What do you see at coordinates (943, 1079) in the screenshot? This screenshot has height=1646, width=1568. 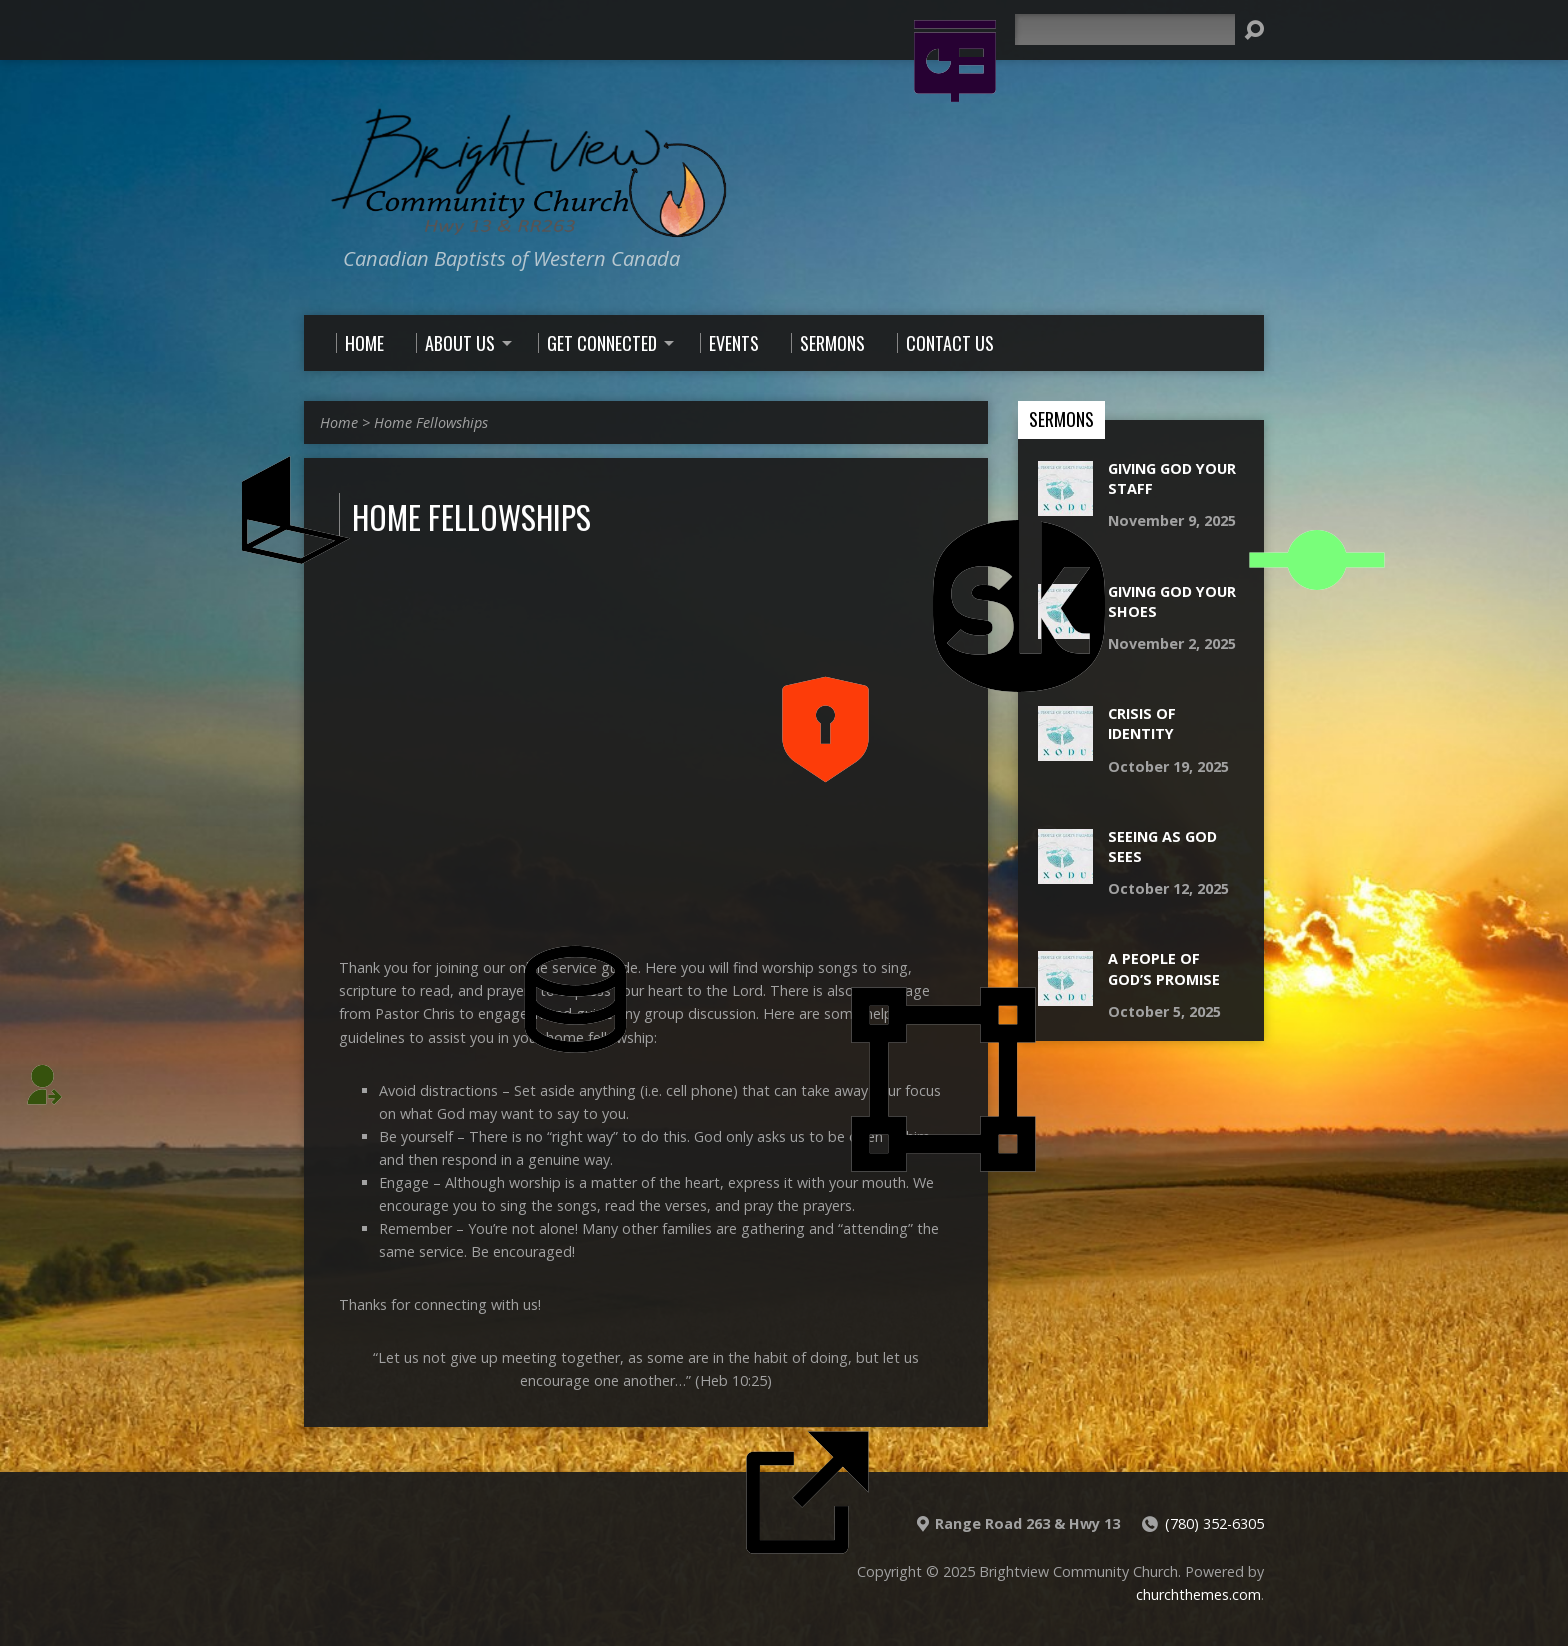 I see `edit shape or object boundaries` at bounding box center [943, 1079].